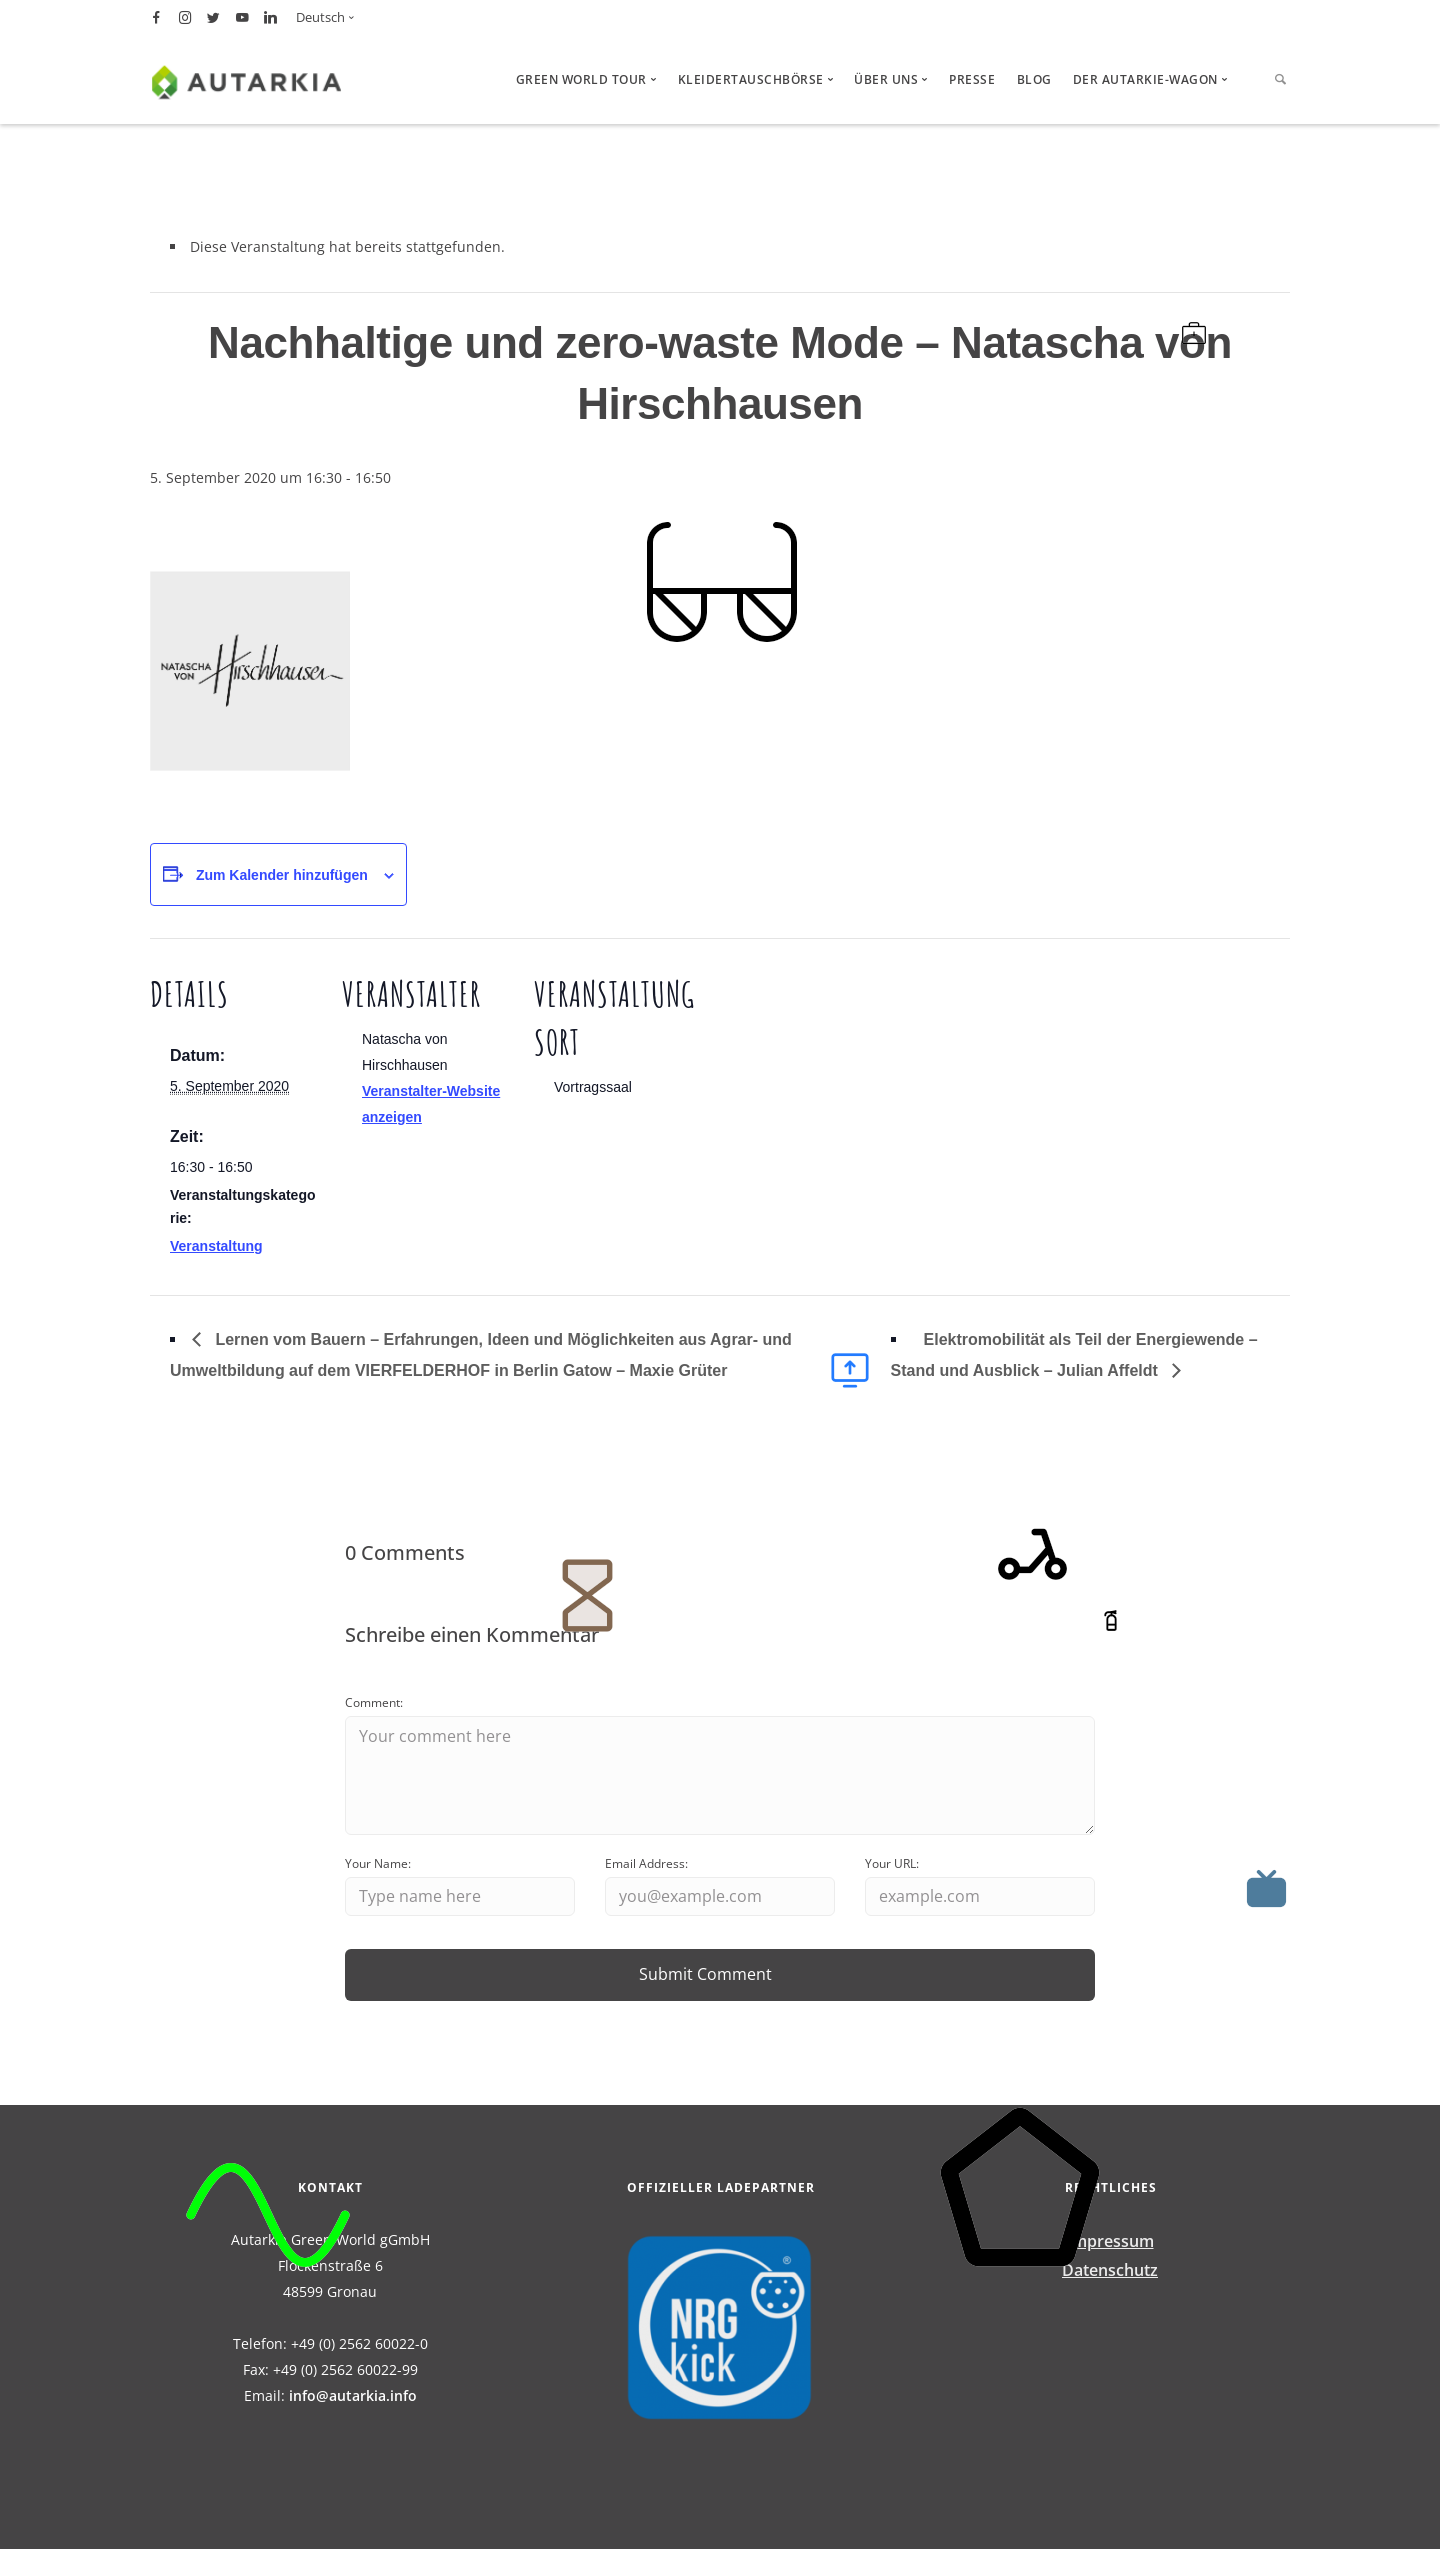 The height and width of the screenshot is (2549, 1440). Describe the element at coordinates (587, 1595) in the screenshot. I see `indicates a loading or processing state` at that location.